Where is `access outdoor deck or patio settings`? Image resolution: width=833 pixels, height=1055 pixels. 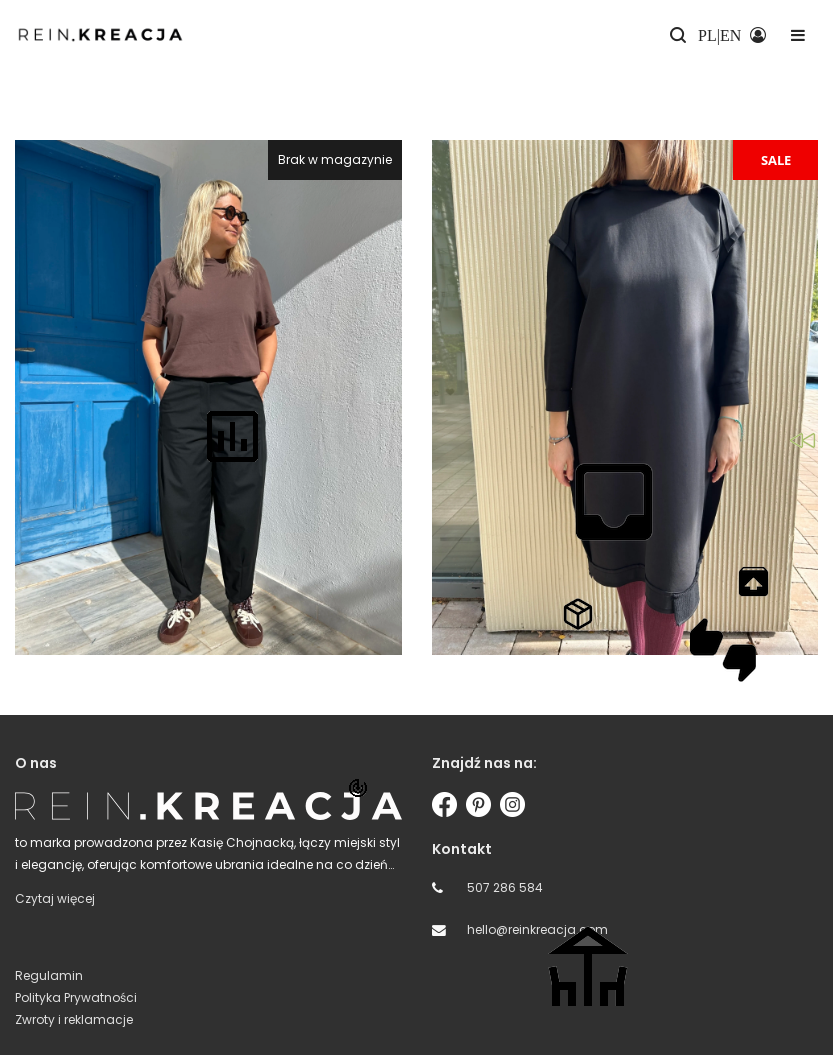
access outdoor deck or patio settings is located at coordinates (588, 966).